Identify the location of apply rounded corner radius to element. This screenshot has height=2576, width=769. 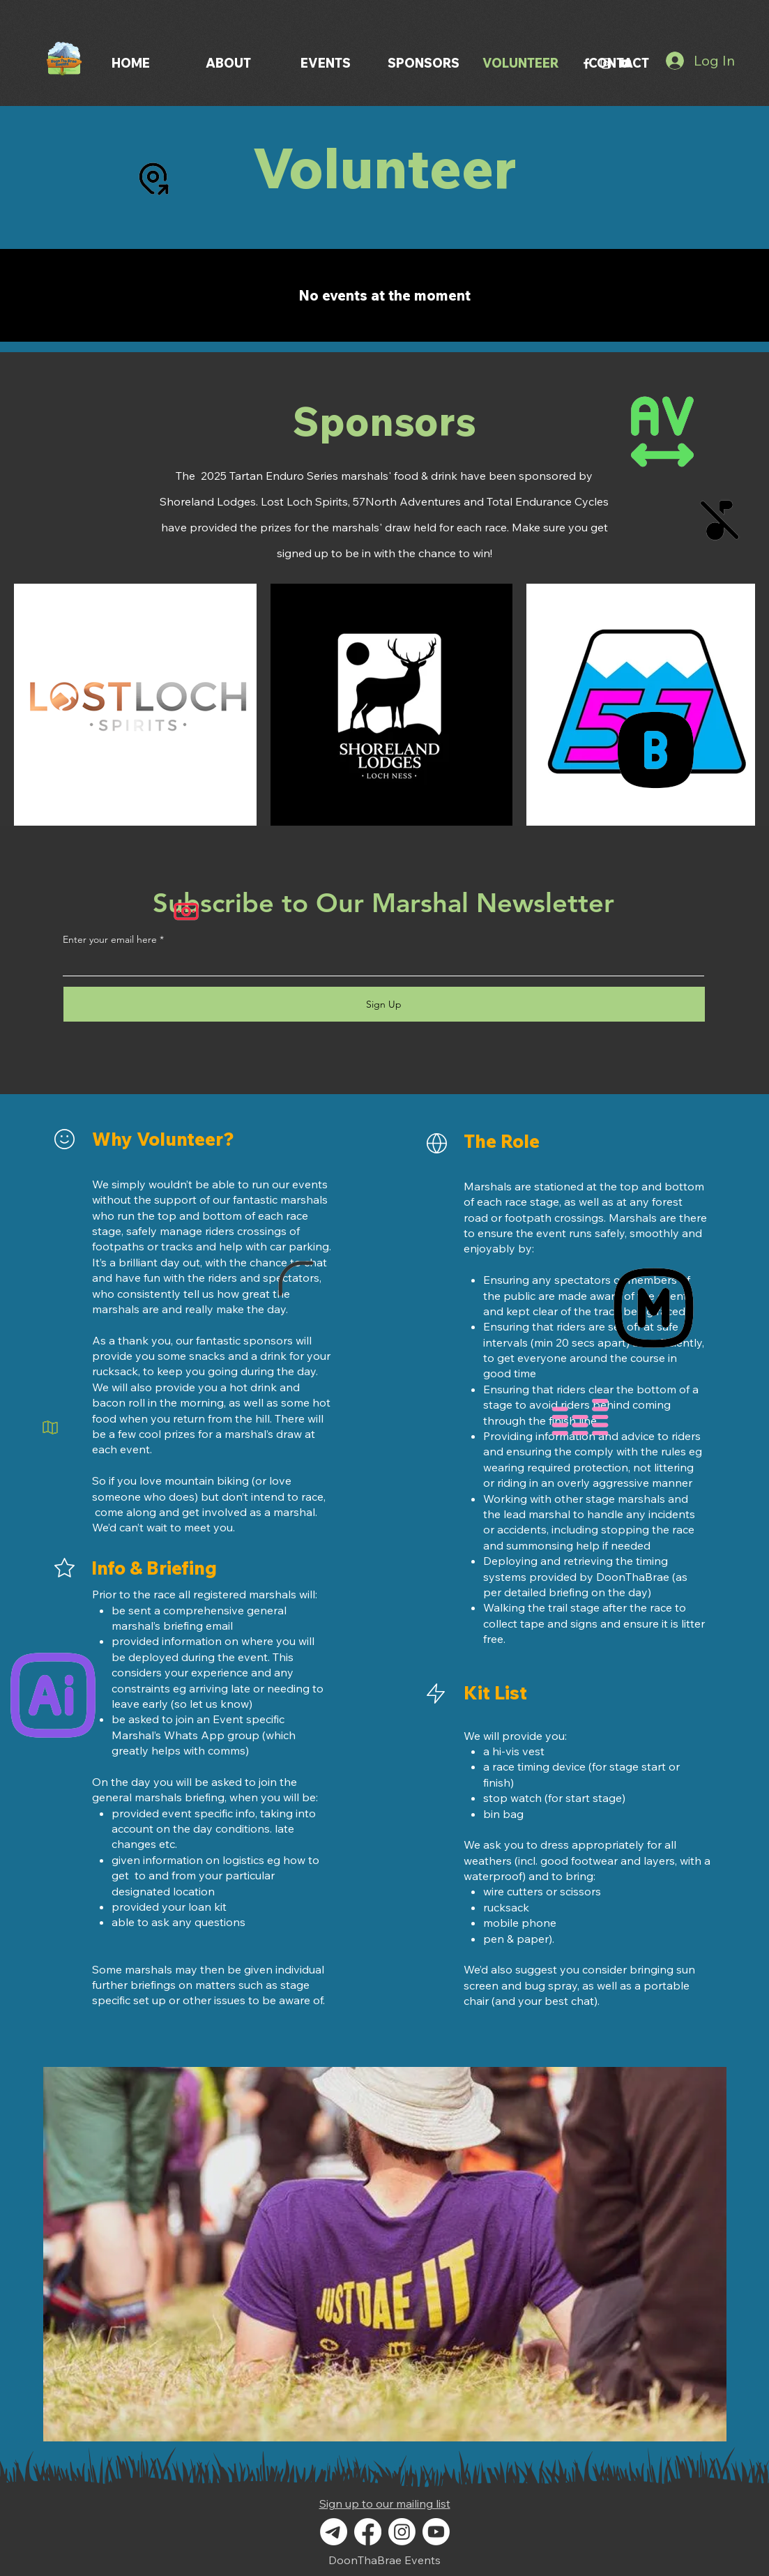
(296, 1278).